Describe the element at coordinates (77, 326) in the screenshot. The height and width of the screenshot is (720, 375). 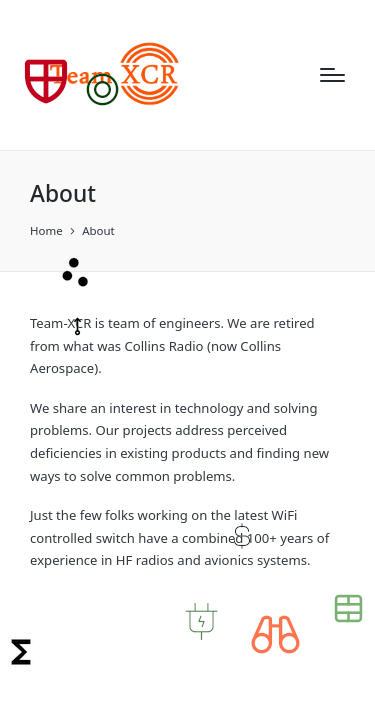
I see `scroll to top of page` at that location.